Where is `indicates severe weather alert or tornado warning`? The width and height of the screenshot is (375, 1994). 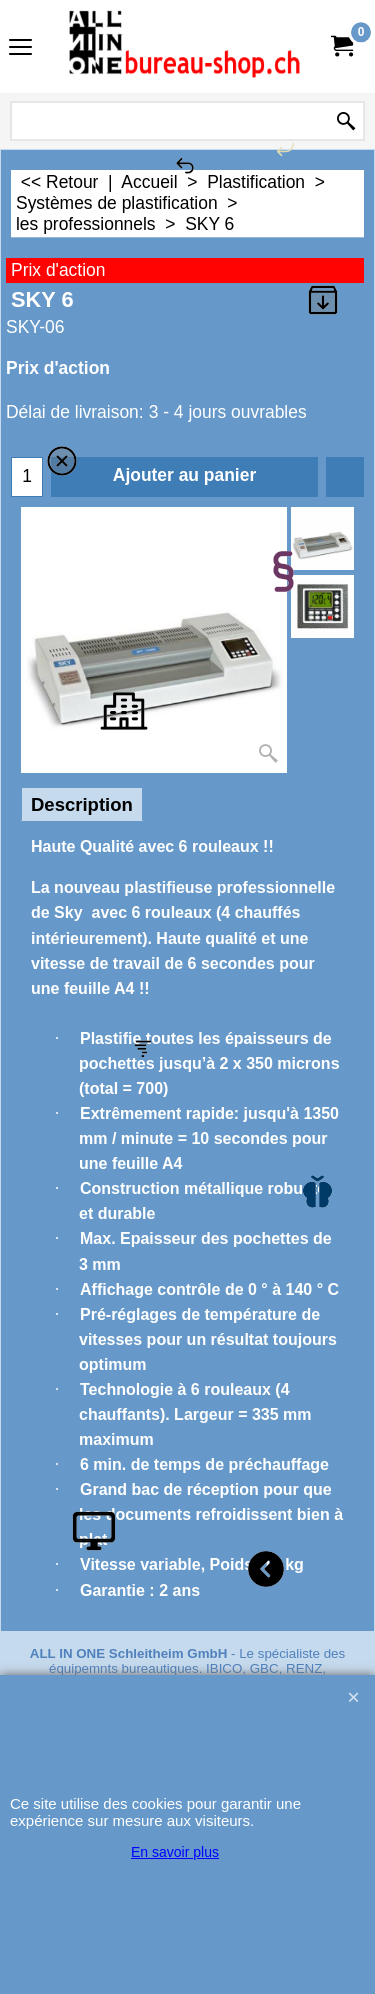 indicates severe weather alert or tornado warning is located at coordinates (142, 1048).